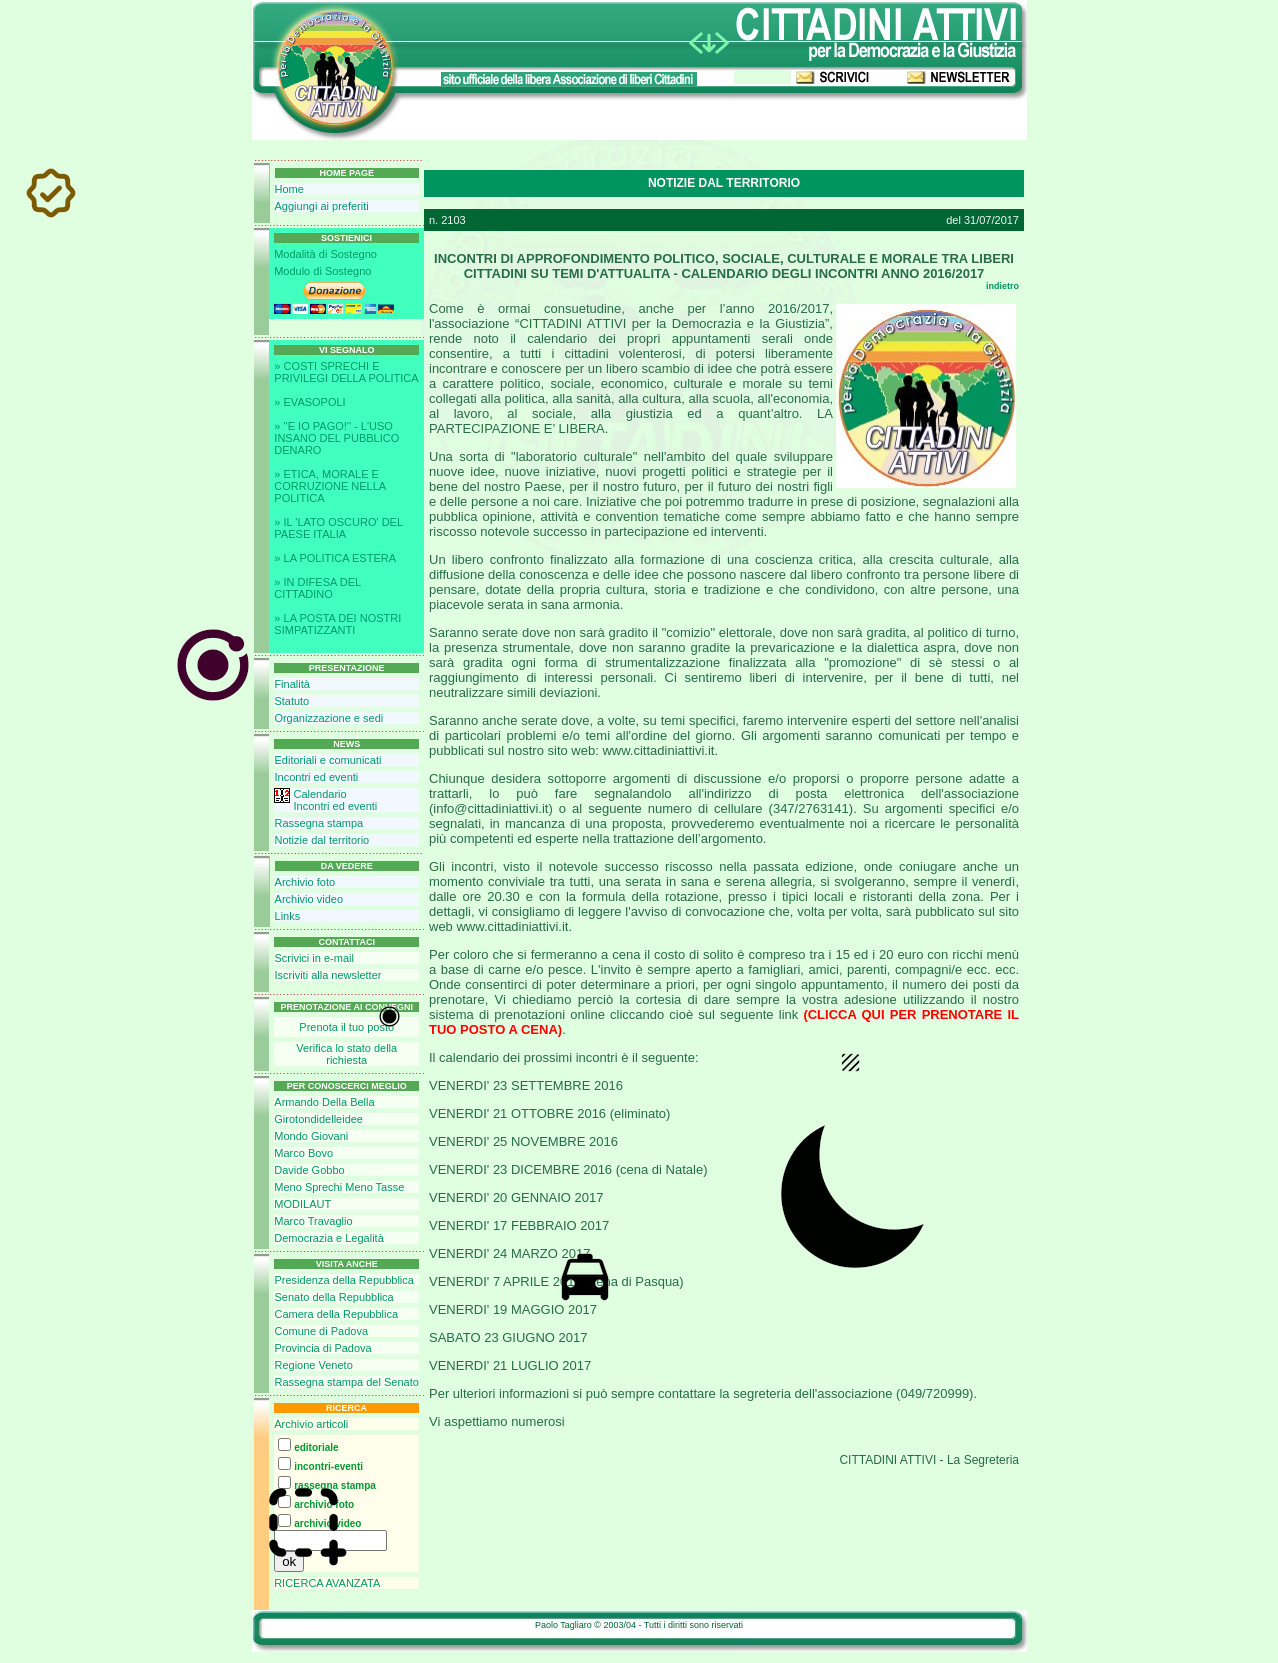  I want to click on selected option in a radio button group, so click(389, 1016).